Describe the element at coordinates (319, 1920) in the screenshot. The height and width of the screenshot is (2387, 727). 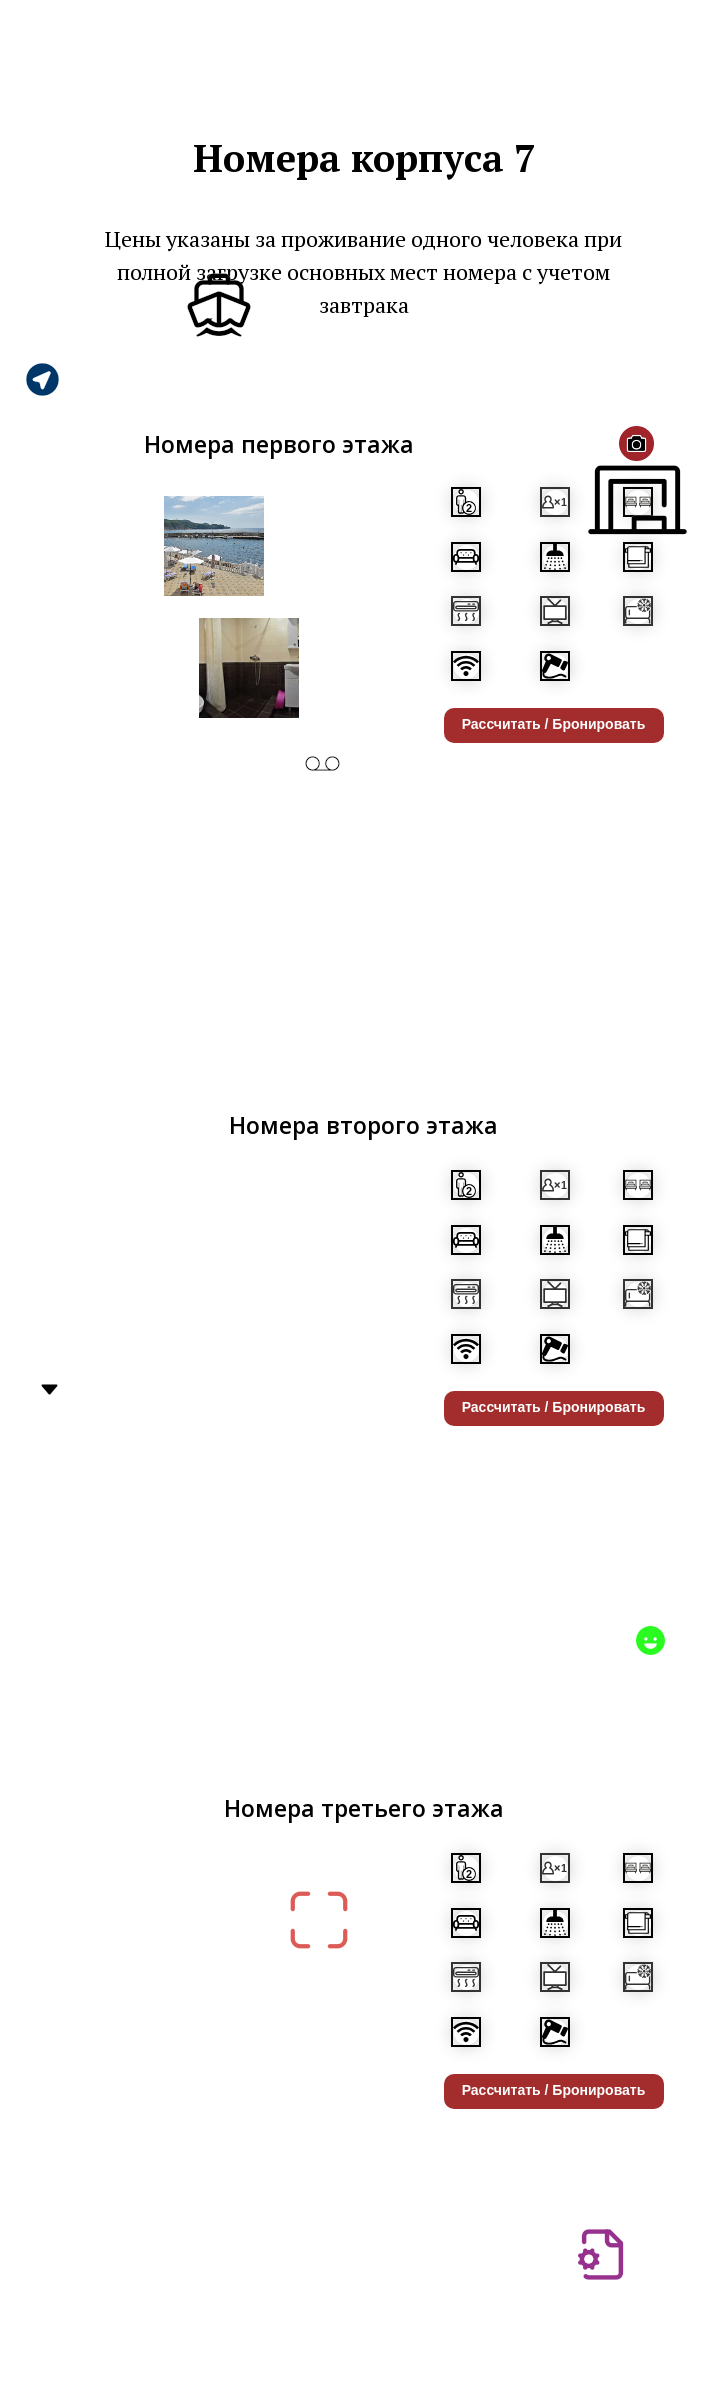
I see `scan a QR code or barcode` at that location.